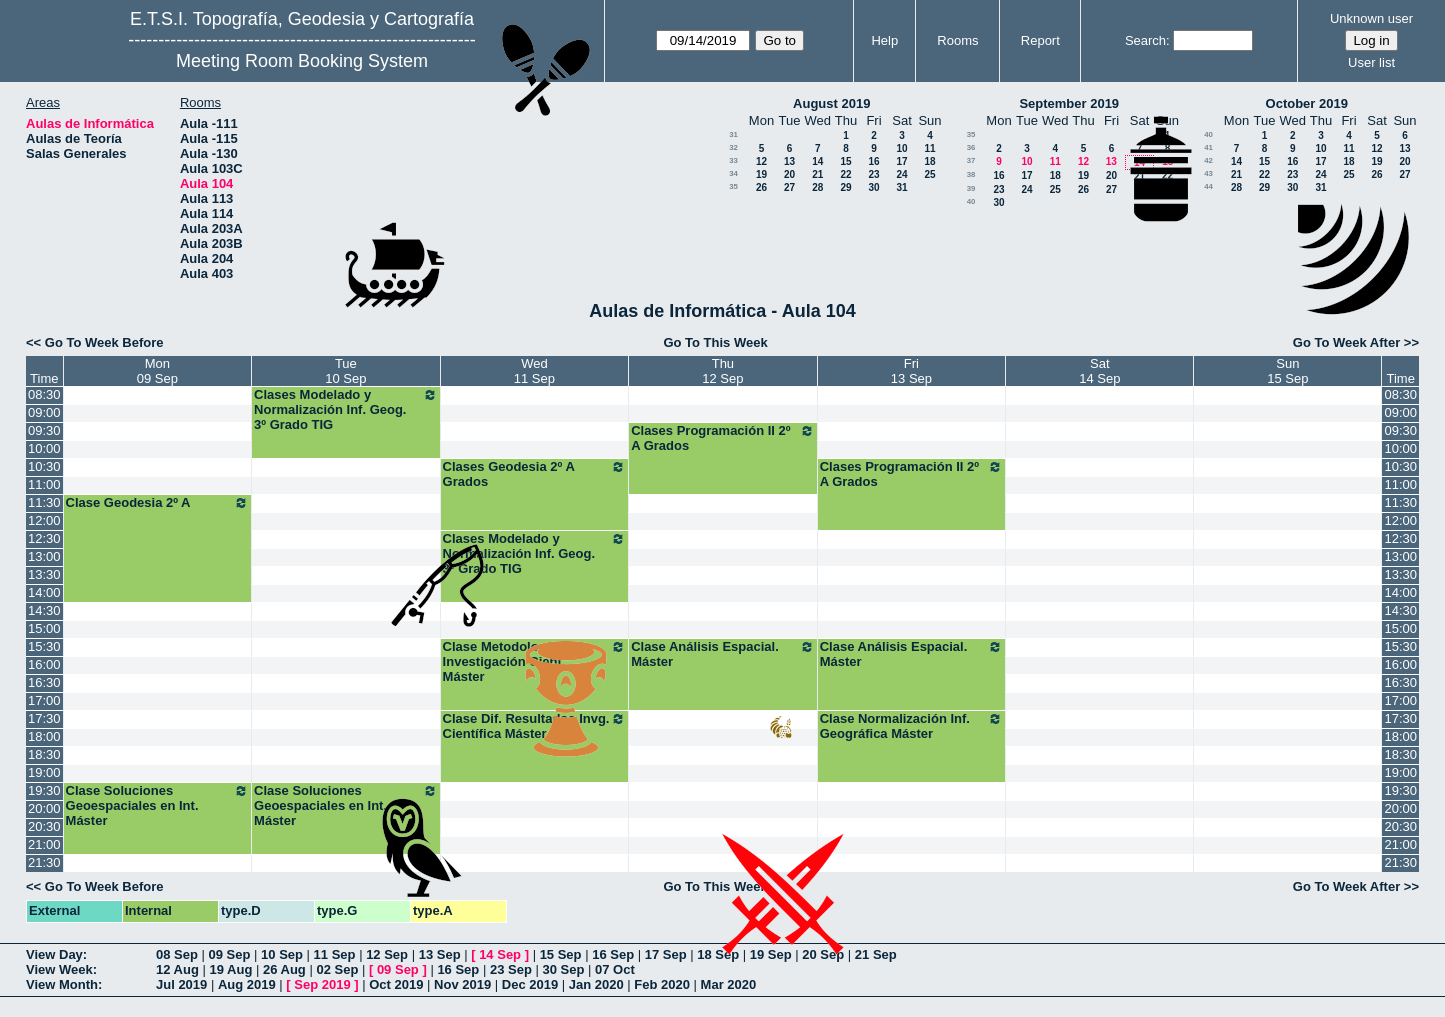 Image resolution: width=1445 pixels, height=1017 pixels. What do you see at coordinates (422, 847) in the screenshot?
I see `represents a barn owl character or creature in a game` at bounding box center [422, 847].